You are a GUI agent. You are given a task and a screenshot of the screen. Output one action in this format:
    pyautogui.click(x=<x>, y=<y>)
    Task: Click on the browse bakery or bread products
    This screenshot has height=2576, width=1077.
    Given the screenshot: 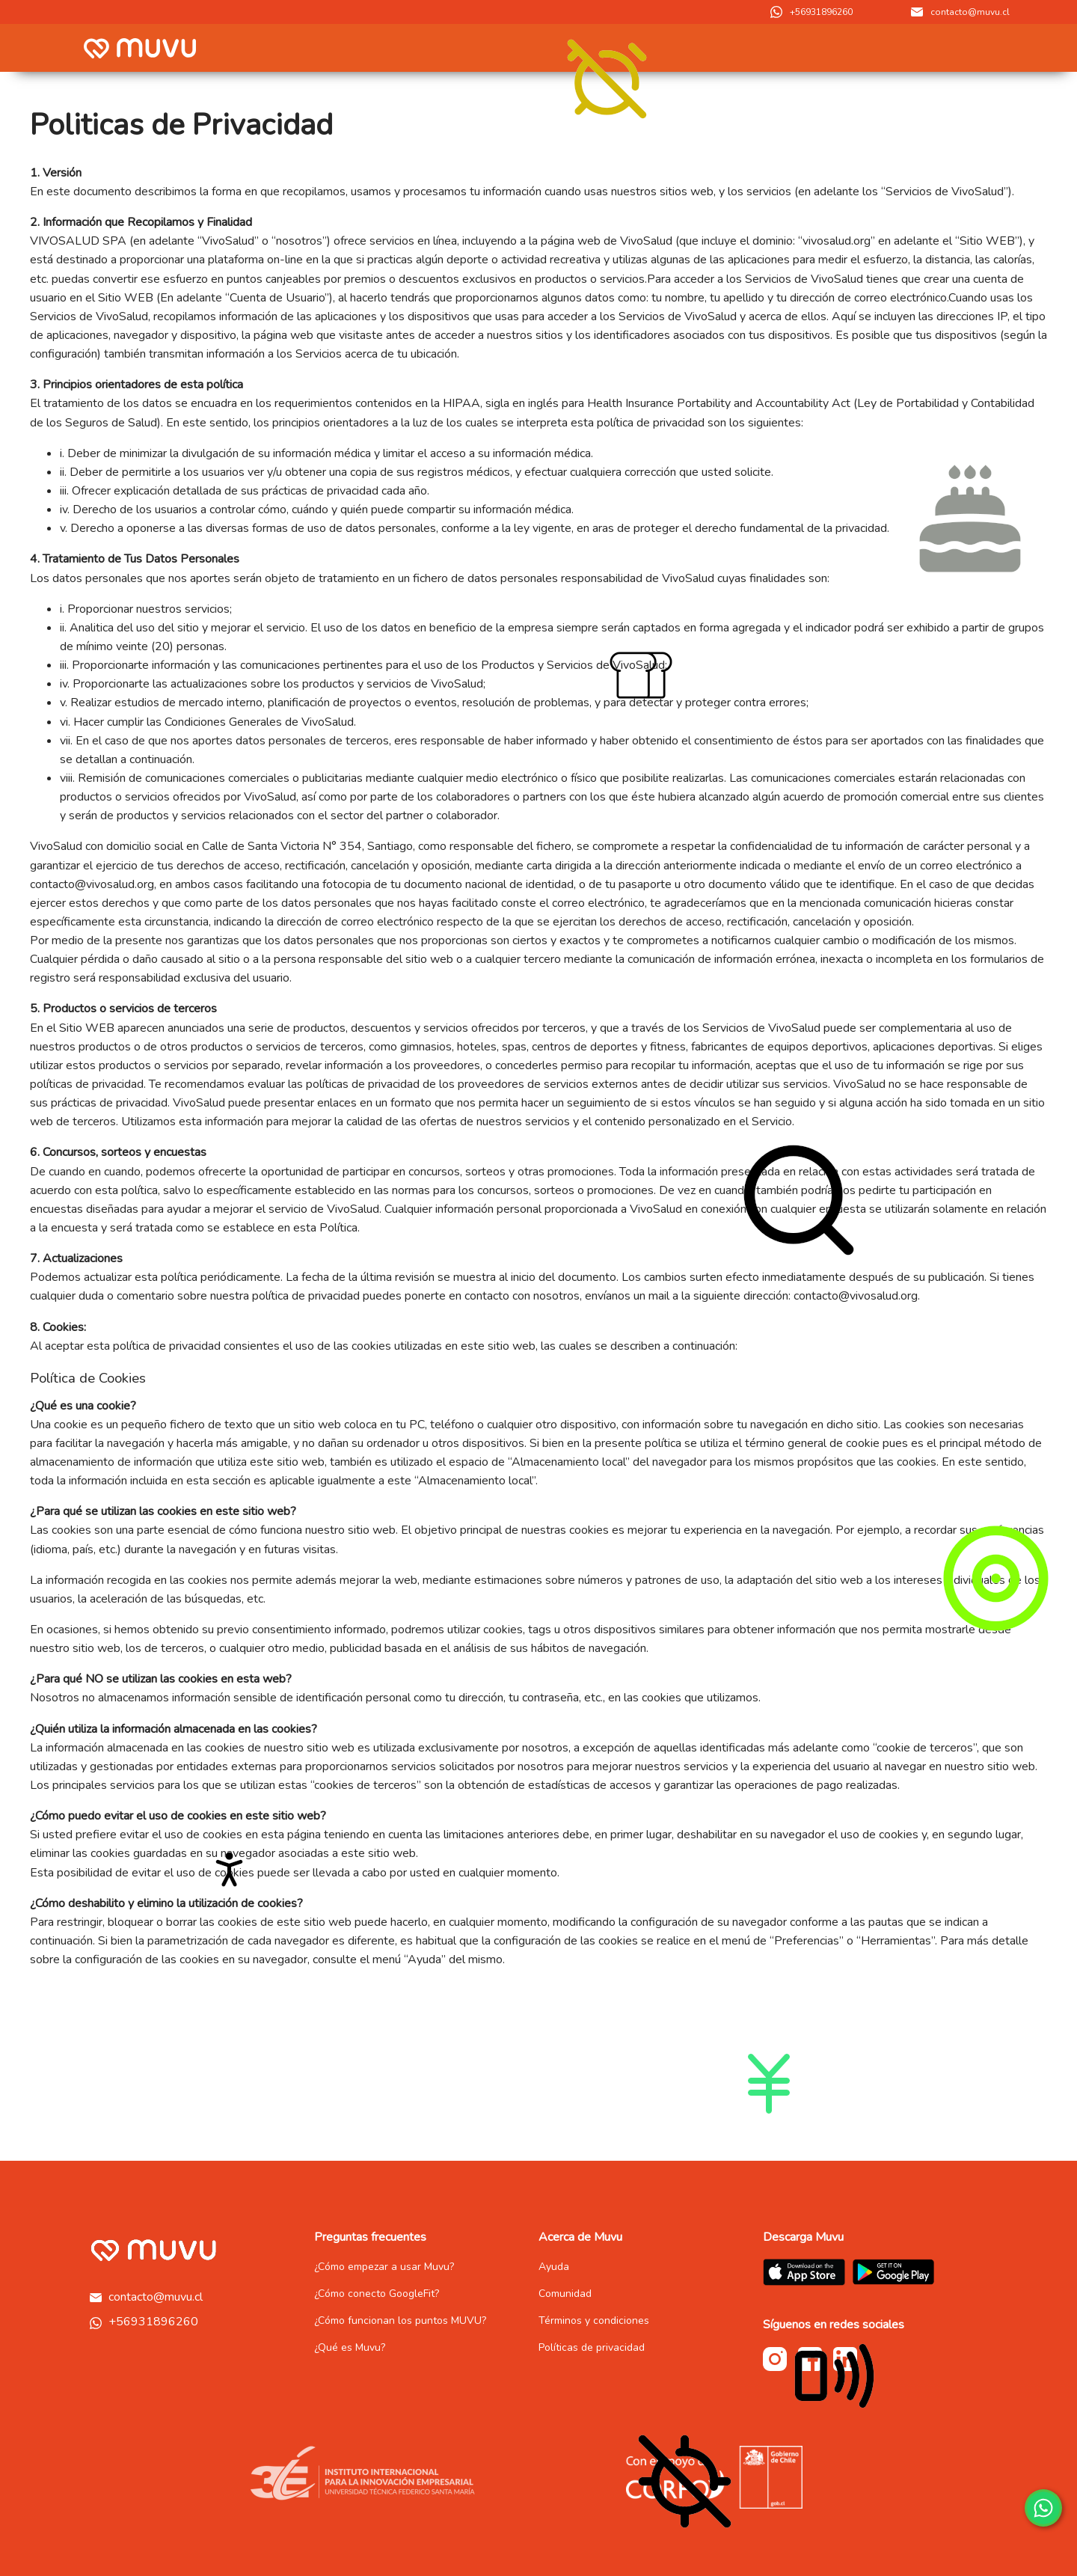 What is the action you would take?
    pyautogui.click(x=642, y=675)
    